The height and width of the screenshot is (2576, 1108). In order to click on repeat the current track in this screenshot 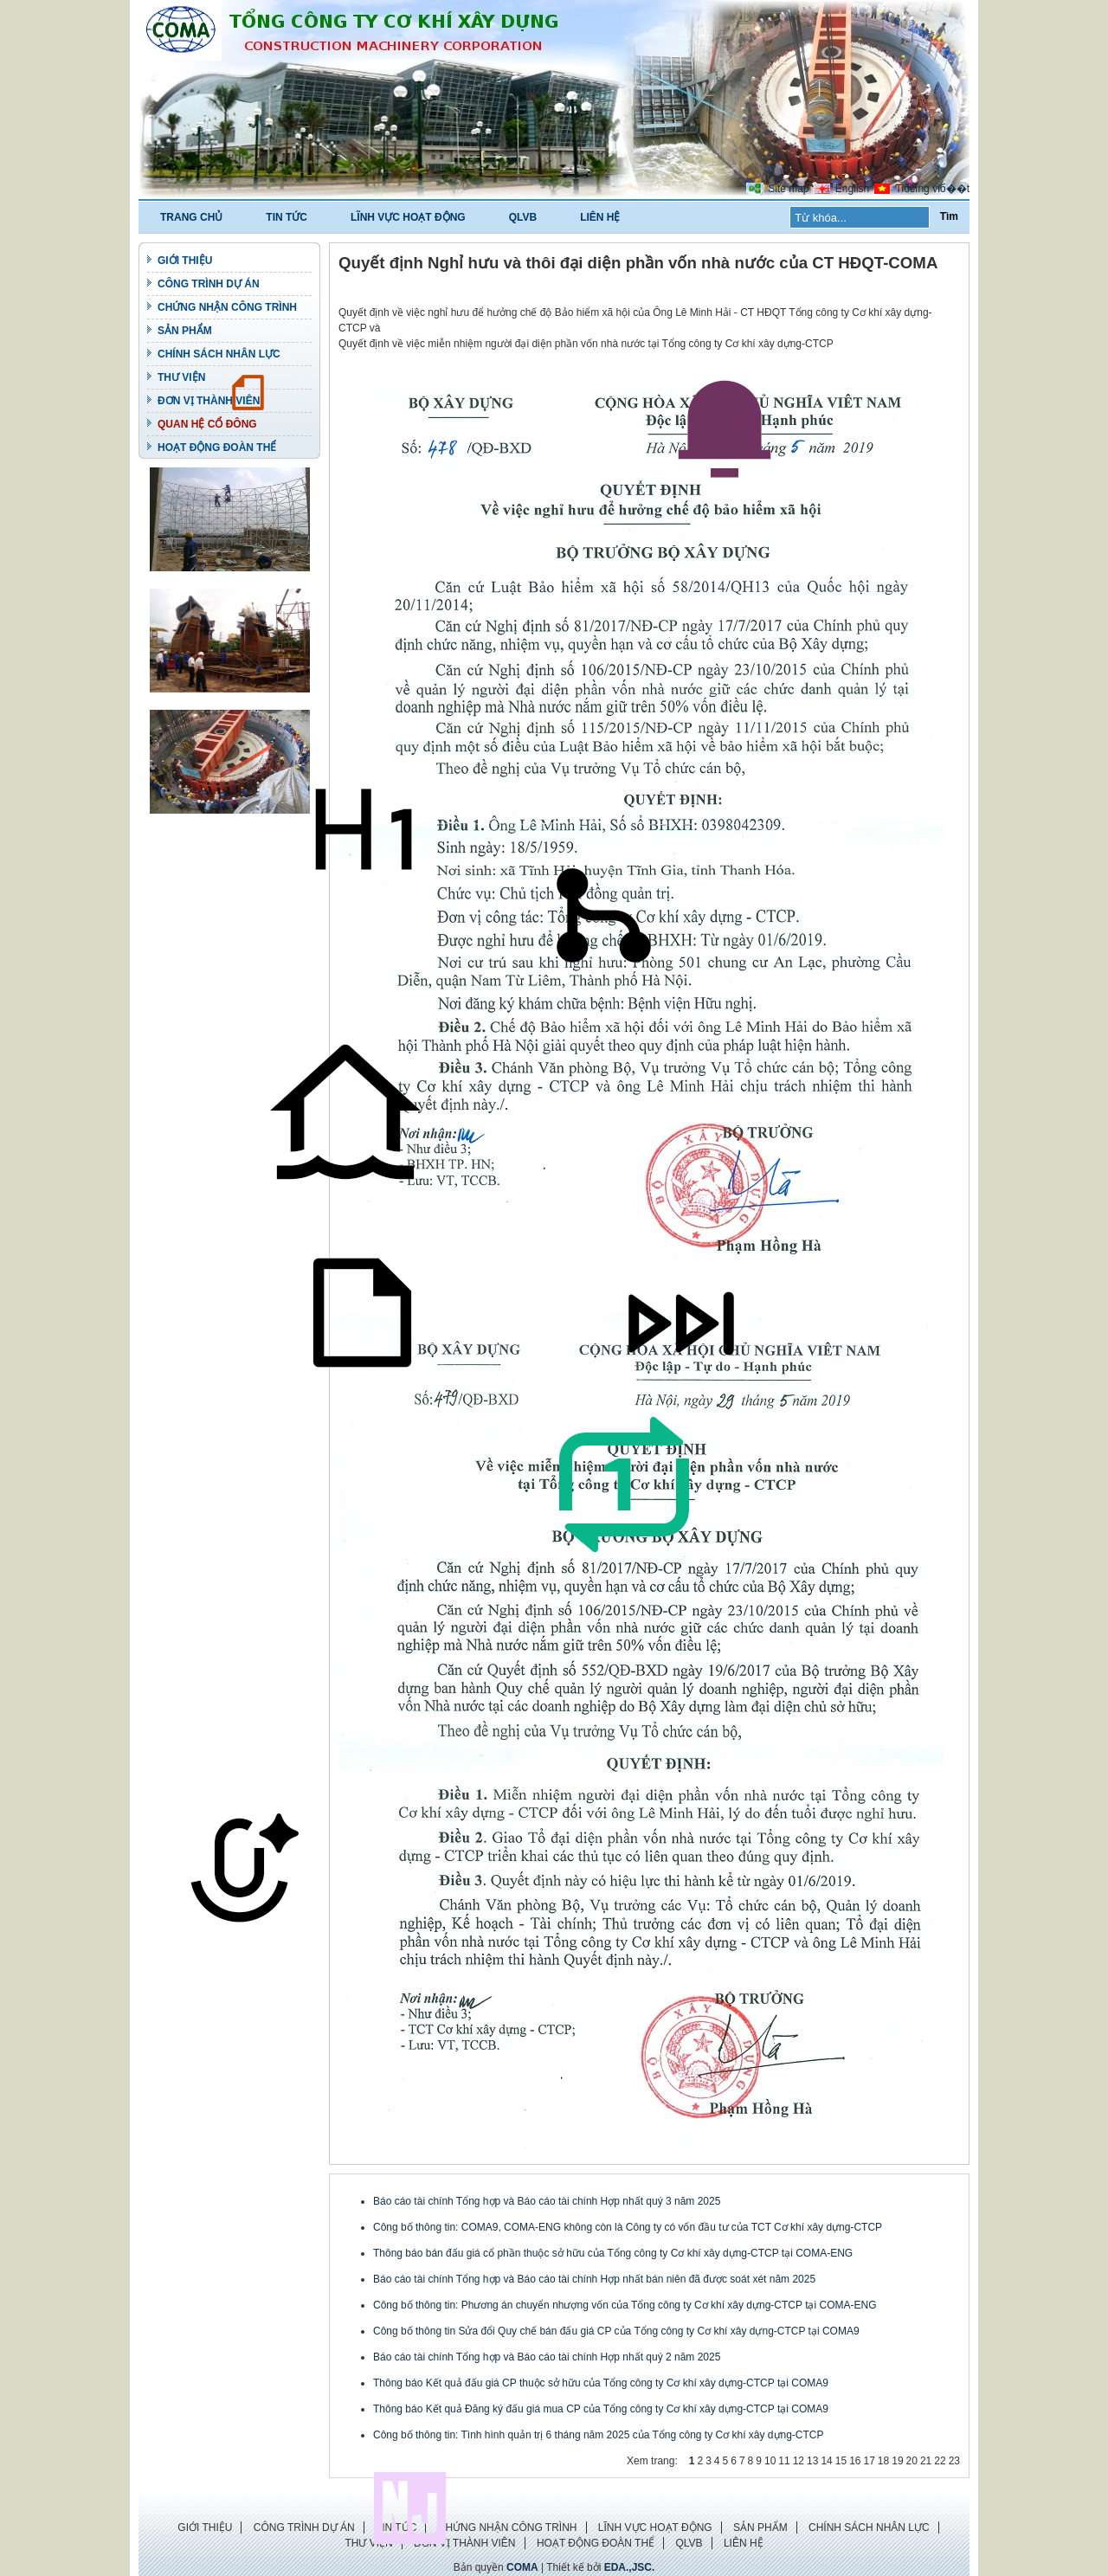, I will do `click(624, 1484)`.